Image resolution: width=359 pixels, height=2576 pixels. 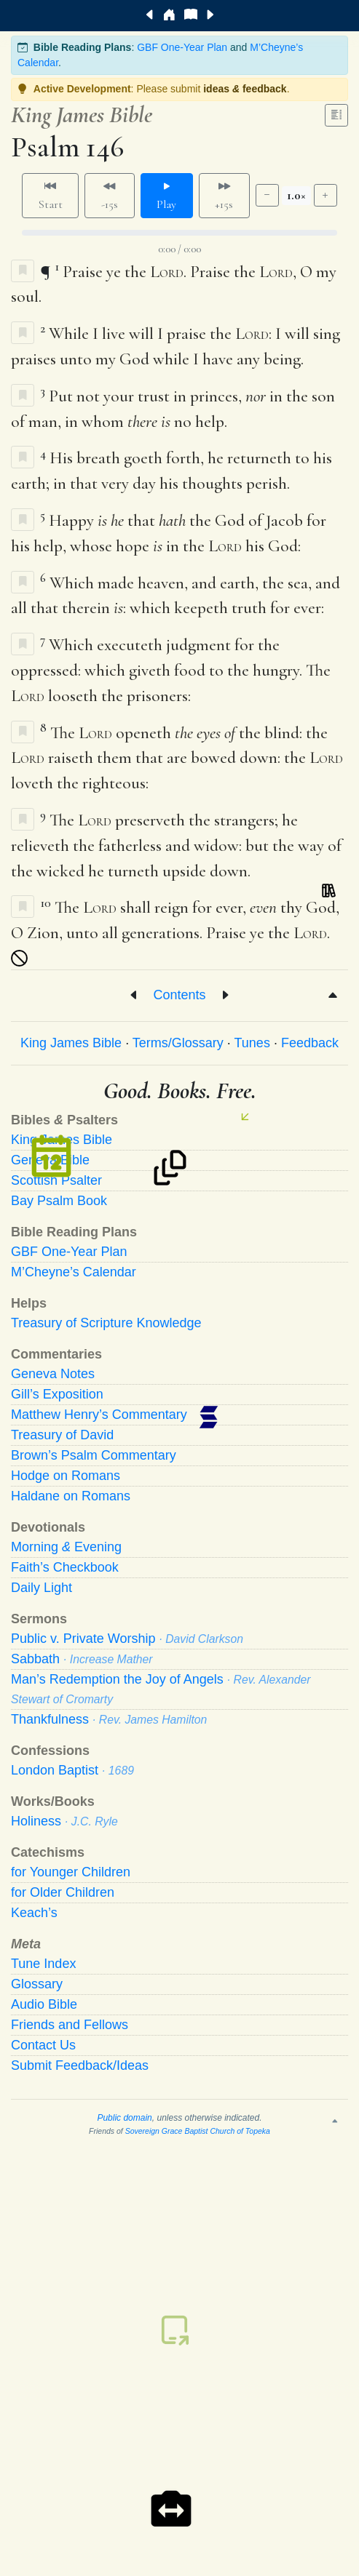 What do you see at coordinates (171, 2511) in the screenshot?
I see `switch between front and rear camera` at bounding box center [171, 2511].